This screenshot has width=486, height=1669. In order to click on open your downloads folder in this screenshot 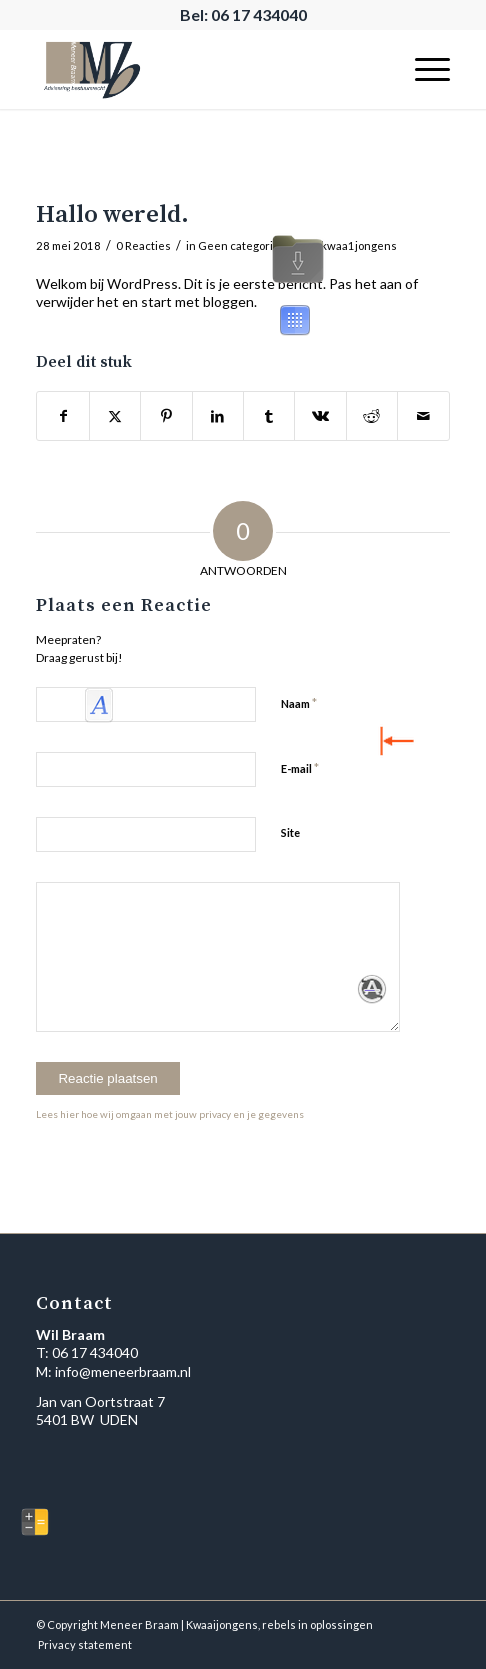, I will do `click(298, 259)`.